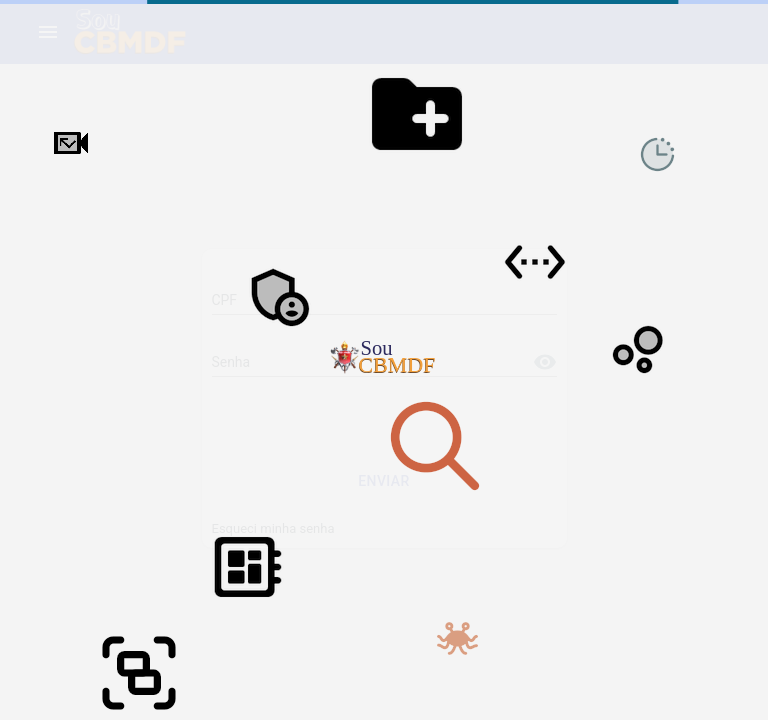 The image size is (768, 720). What do you see at coordinates (71, 143) in the screenshot?
I see `indicates a missed video call` at bounding box center [71, 143].